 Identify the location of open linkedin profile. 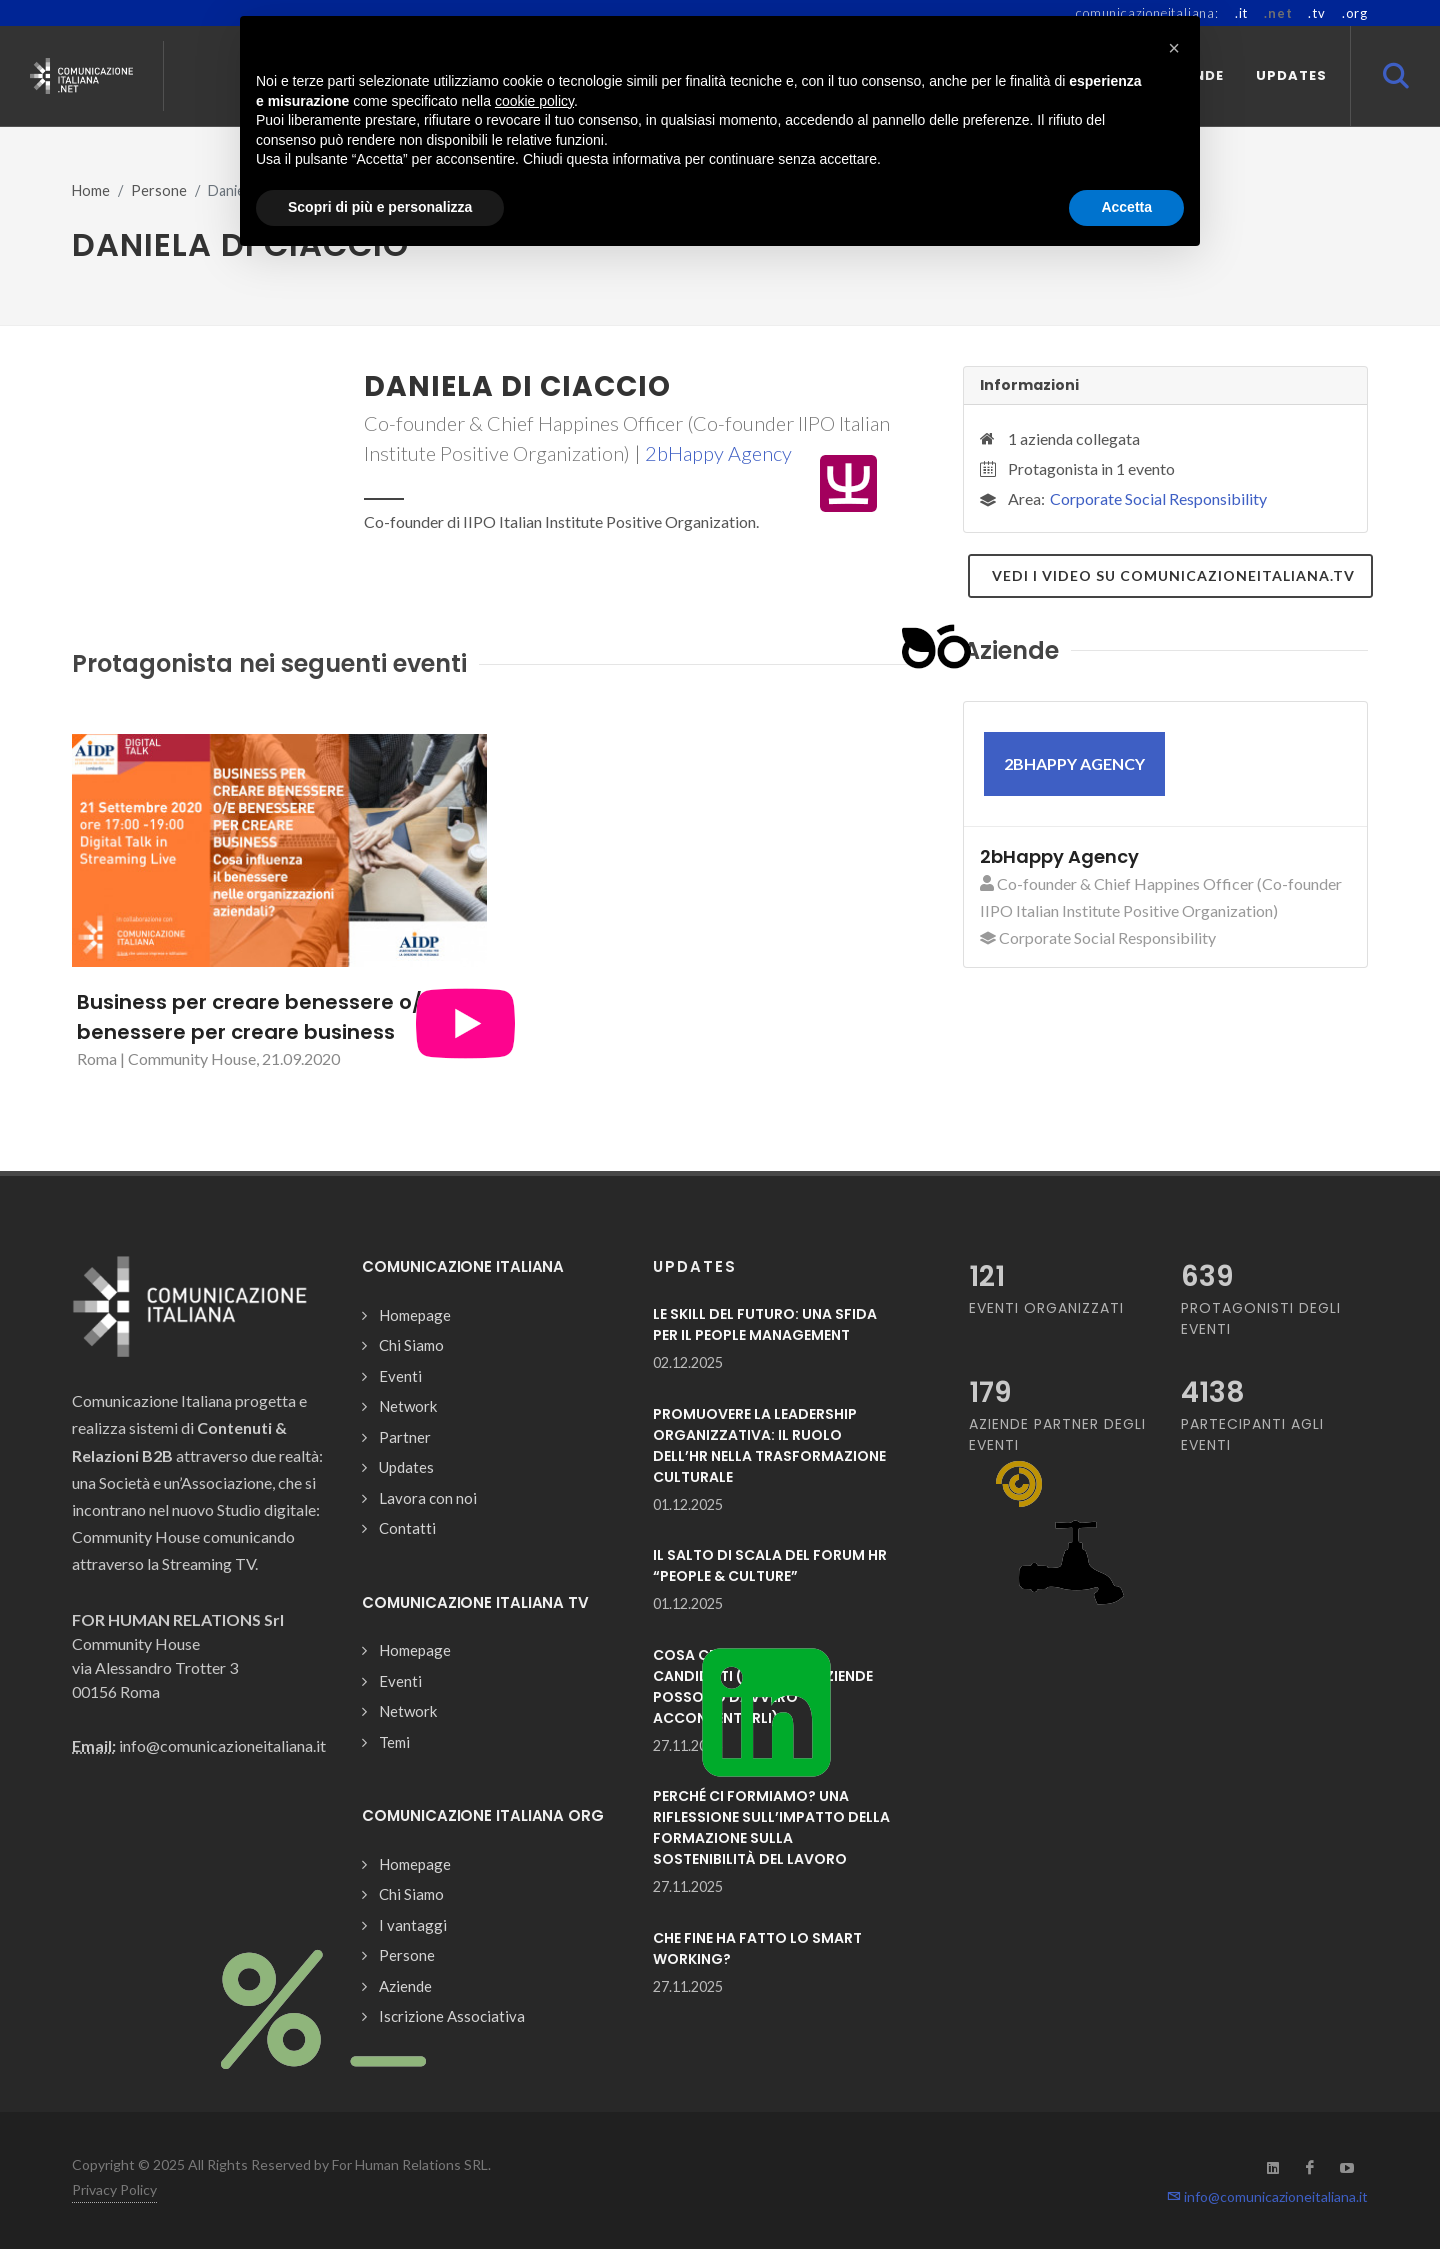
(766, 1712).